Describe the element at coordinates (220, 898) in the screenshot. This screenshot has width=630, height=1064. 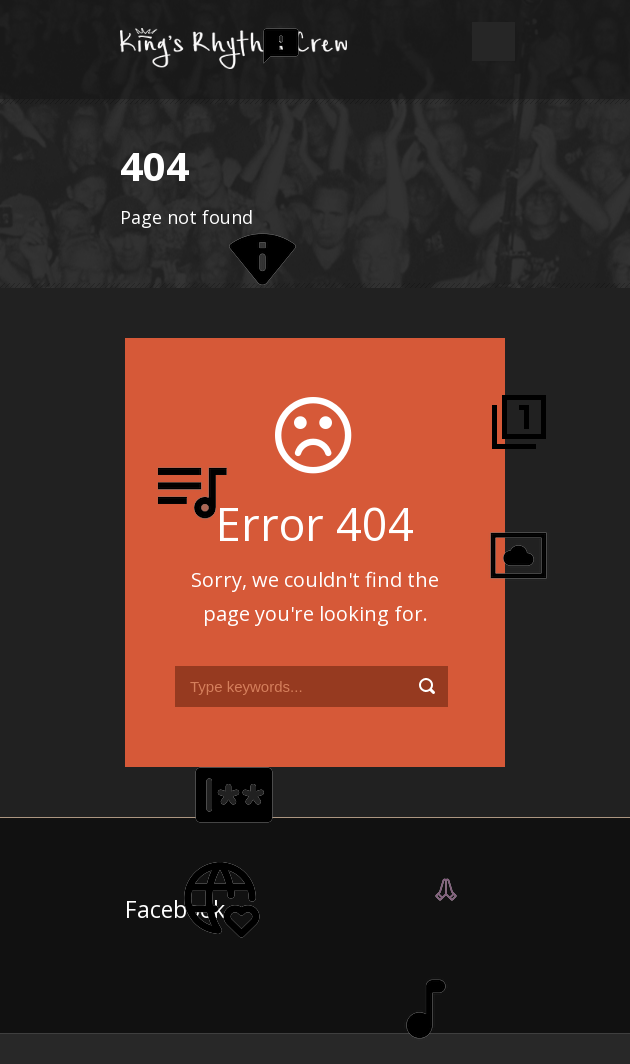
I see `support global causes or charities` at that location.